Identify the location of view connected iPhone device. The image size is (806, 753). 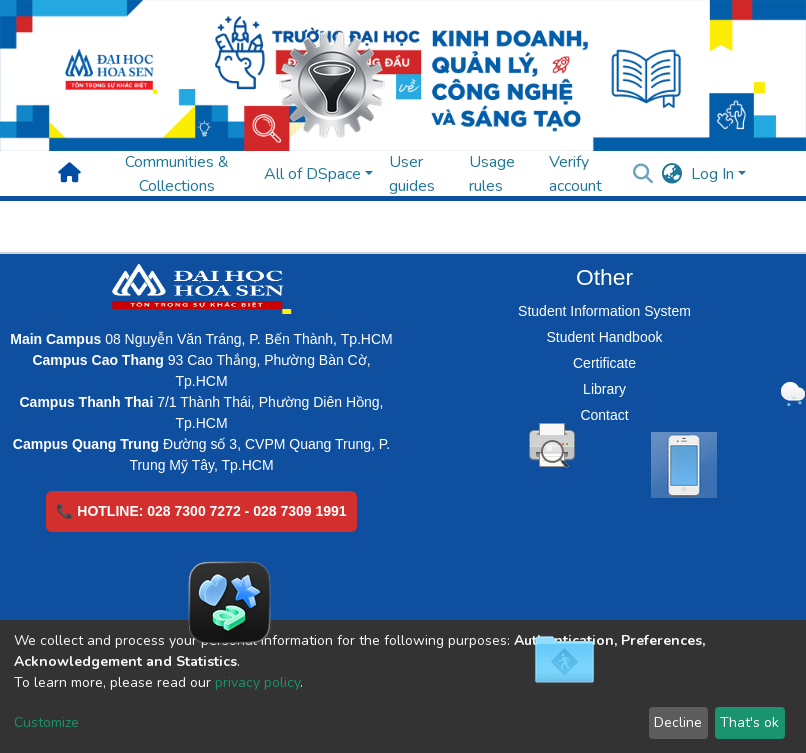
(684, 465).